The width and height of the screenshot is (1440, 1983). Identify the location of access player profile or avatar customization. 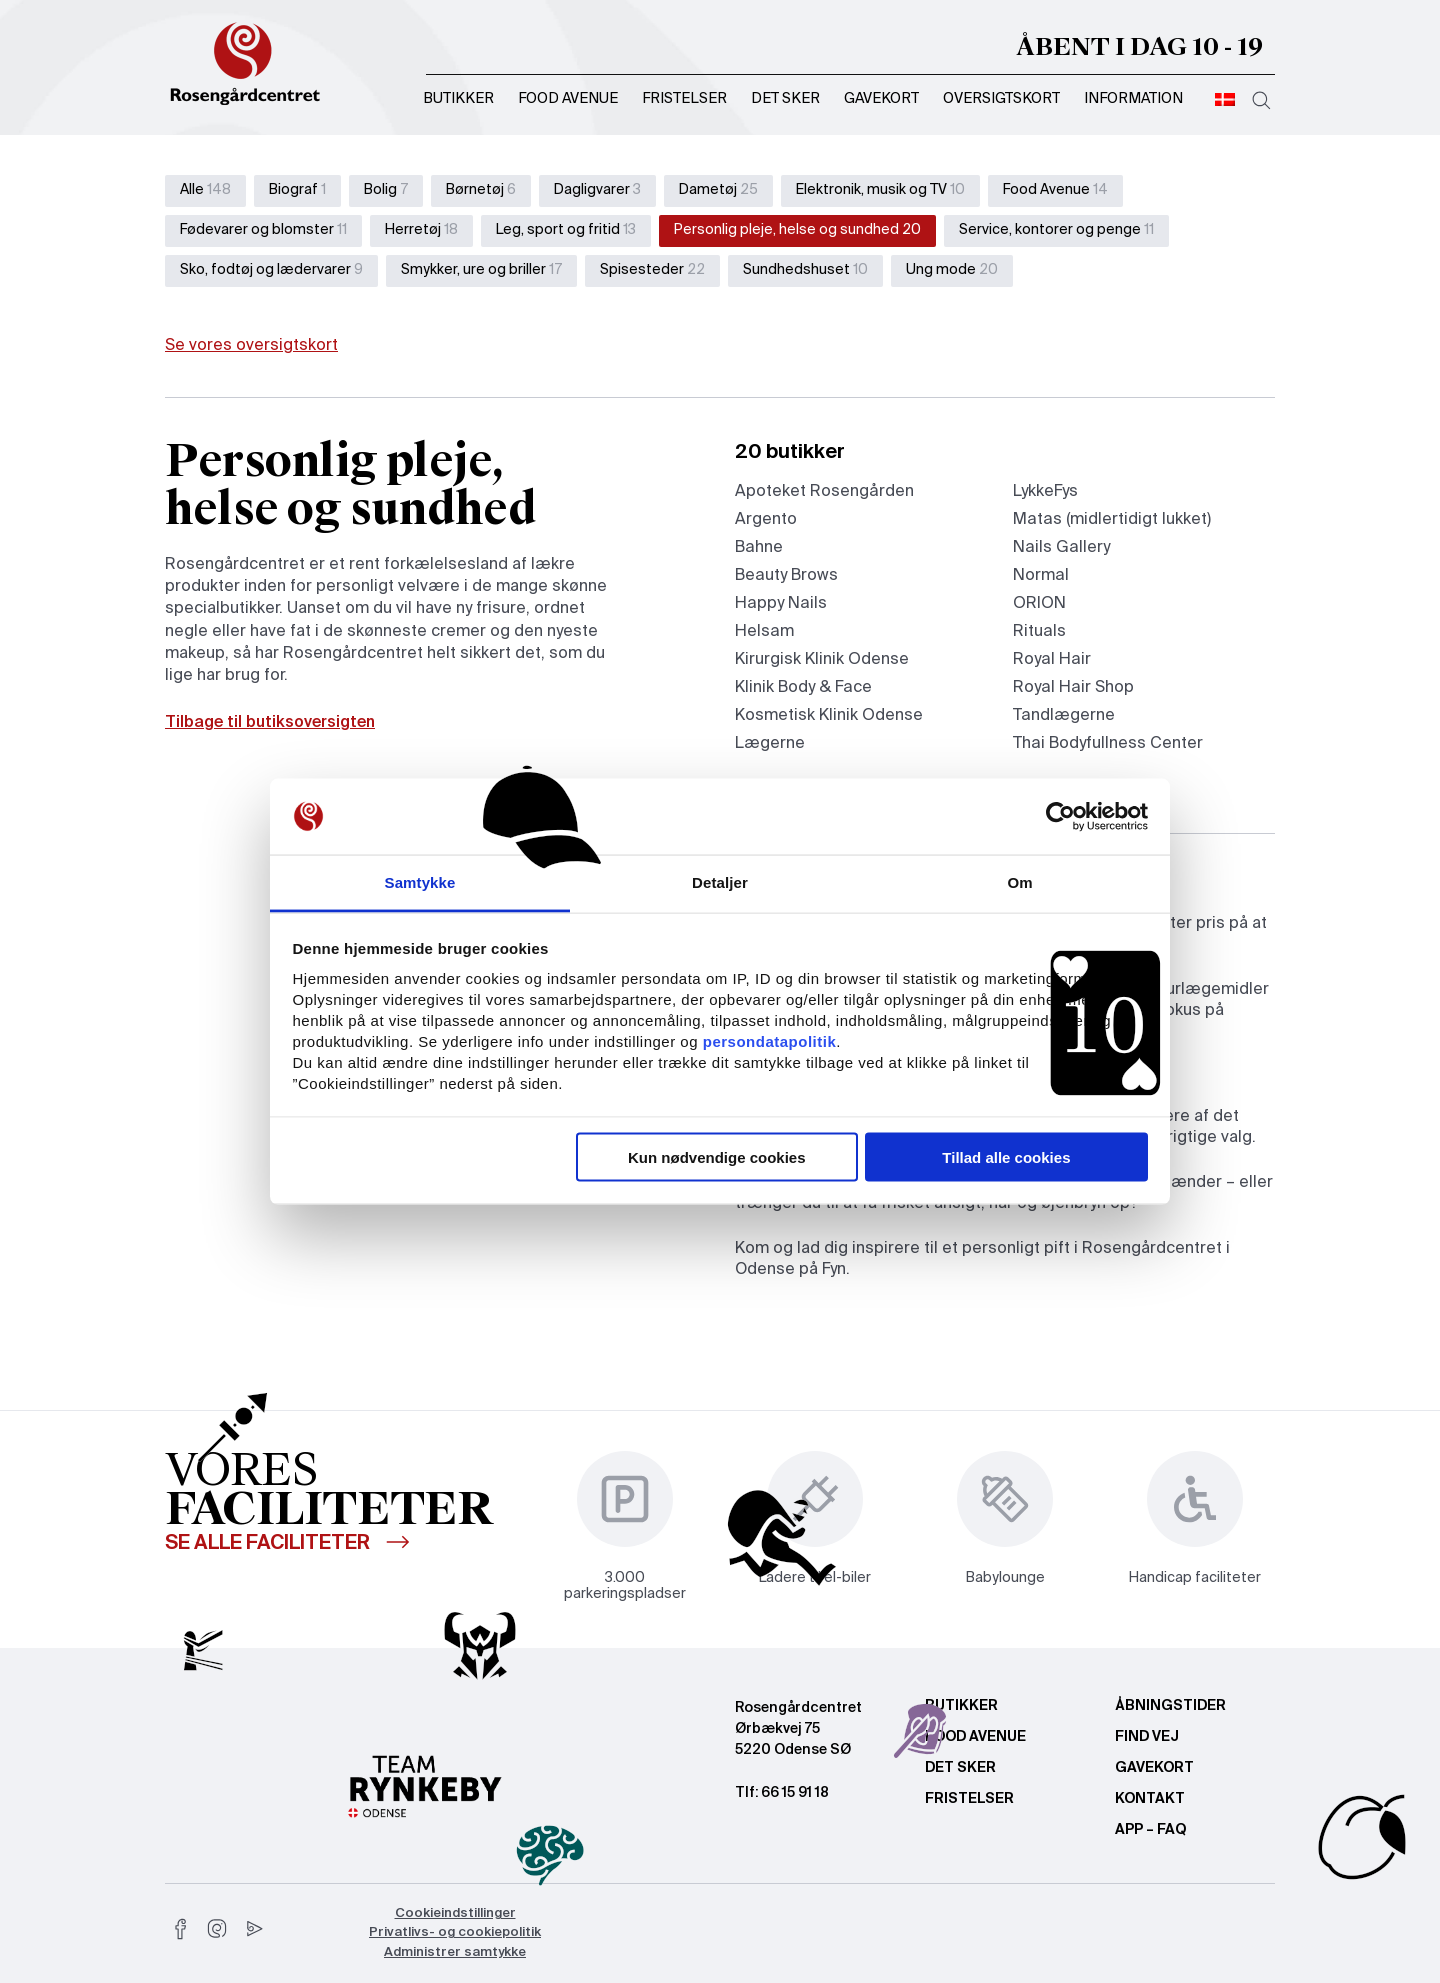
(542, 817).